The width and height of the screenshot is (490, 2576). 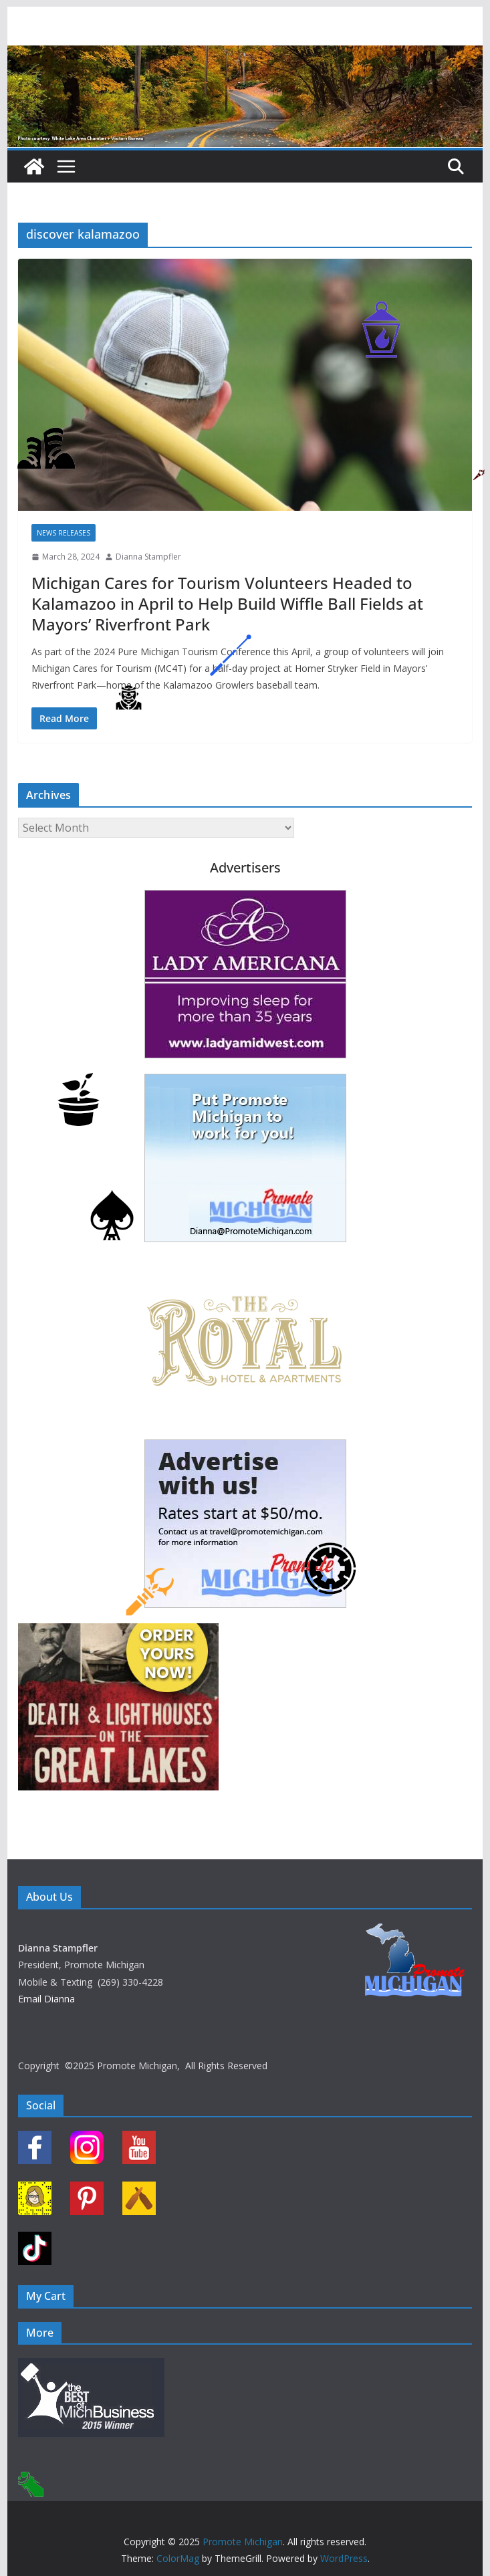 I want to click on start a new project or initiative, so click(x=78, y=1099).